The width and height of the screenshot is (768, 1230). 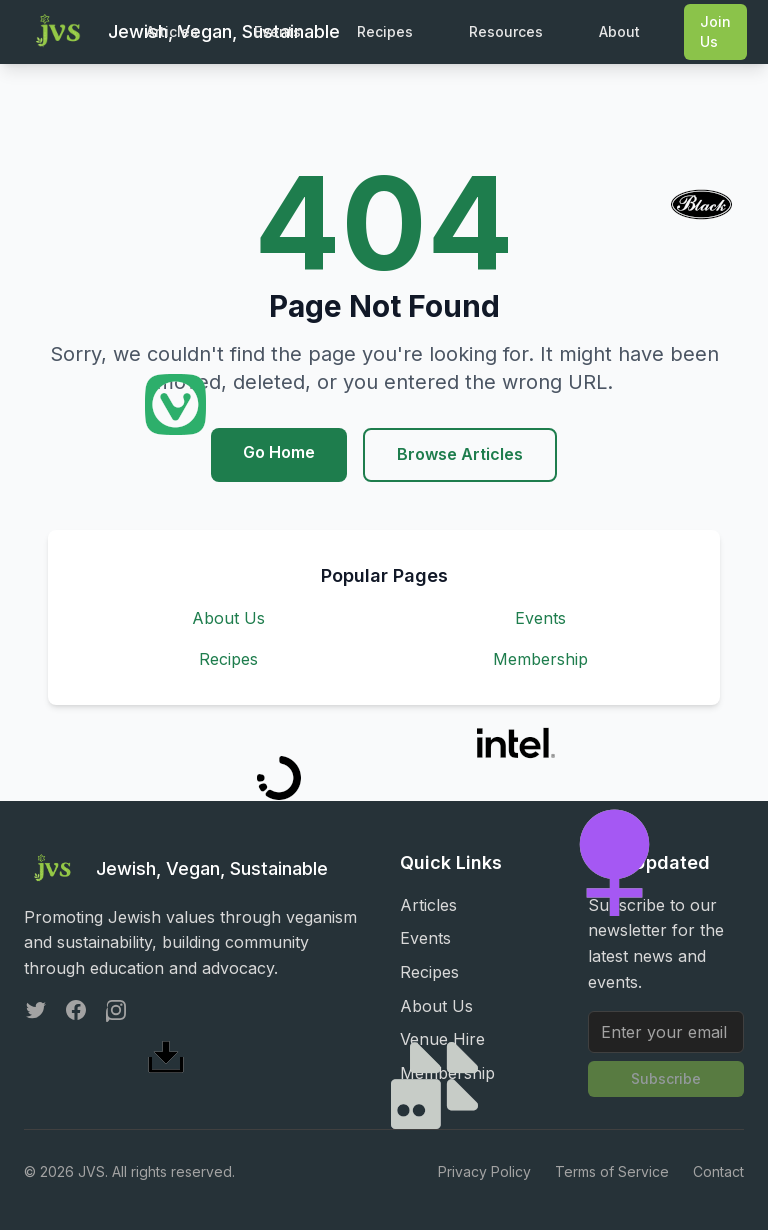 I want to click on open the Firefish app, so click(x=434, y=1085).